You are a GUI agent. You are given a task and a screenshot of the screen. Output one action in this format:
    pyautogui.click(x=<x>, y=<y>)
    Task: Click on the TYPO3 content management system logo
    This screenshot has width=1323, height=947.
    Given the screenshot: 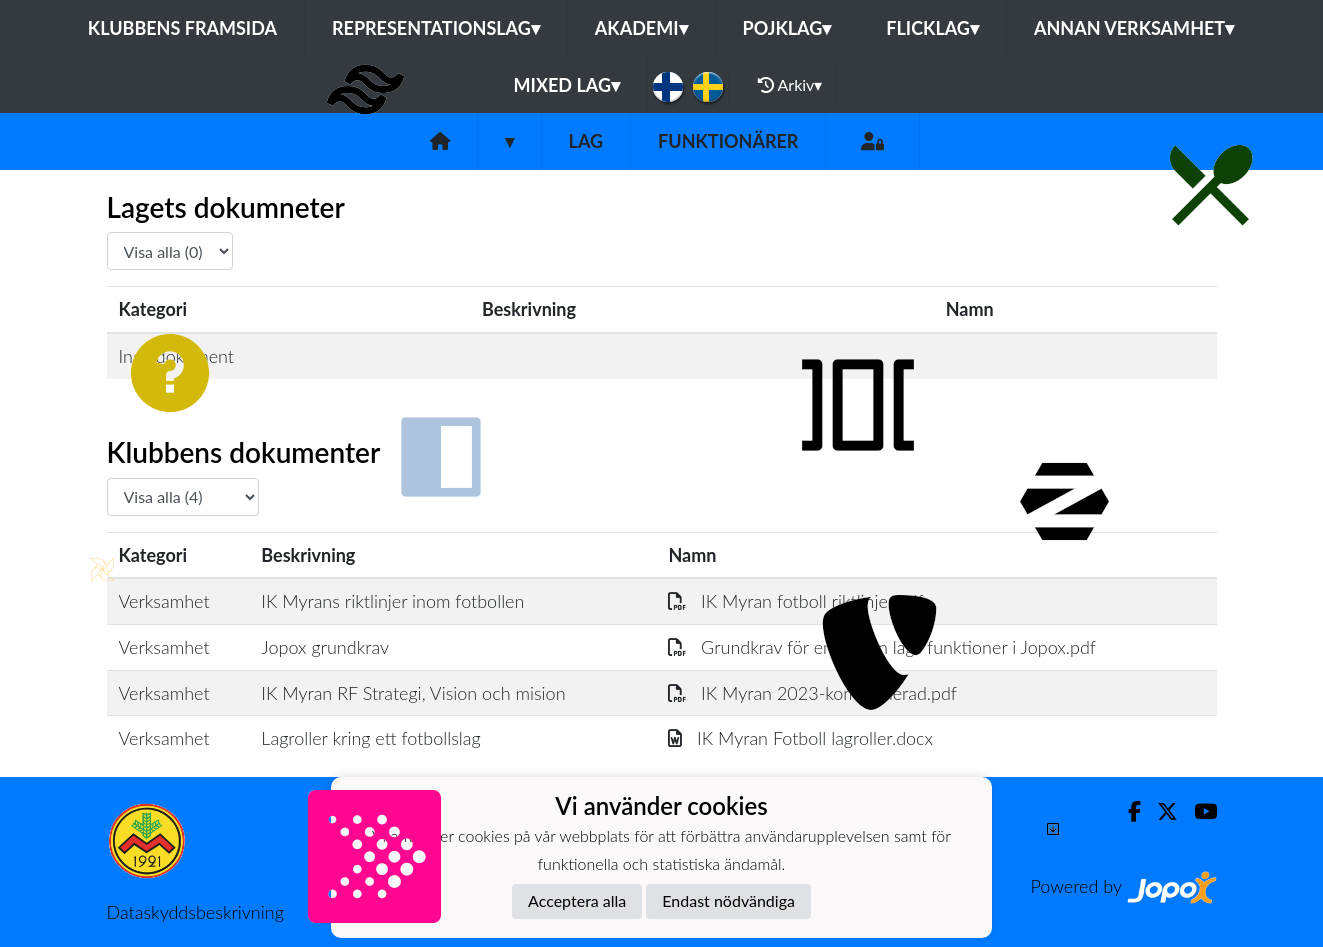 What is the action you would take?
    pyautogui.click(x=879, y=652)
    